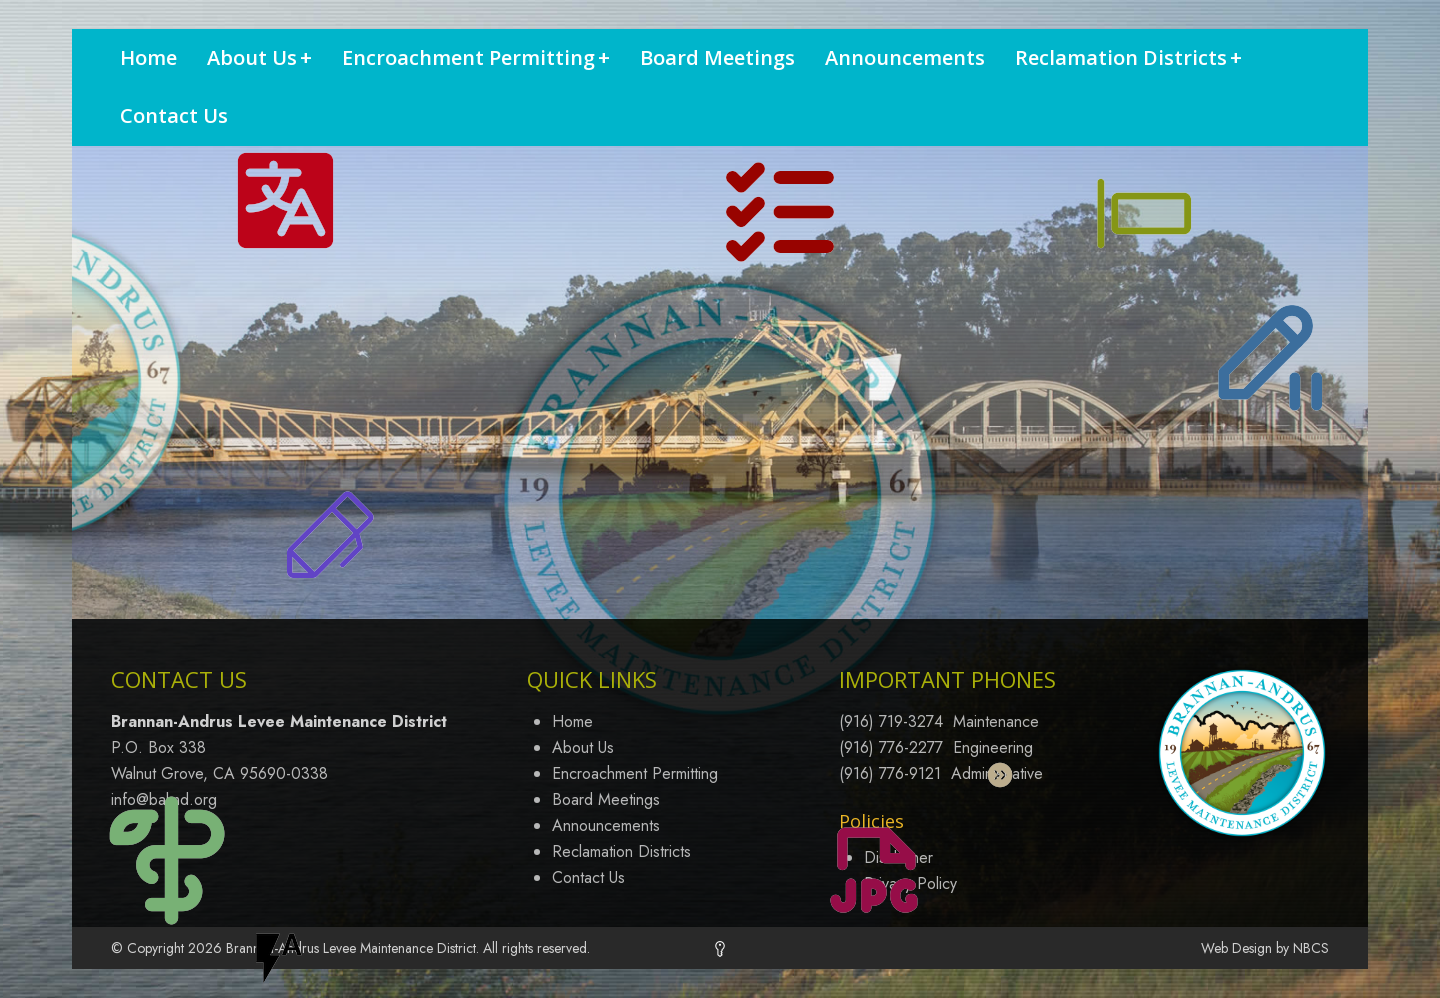 Image resolution: width=1440 pixels, height=998 pixels. I want to click on access health or medical services, so click(171, 860).